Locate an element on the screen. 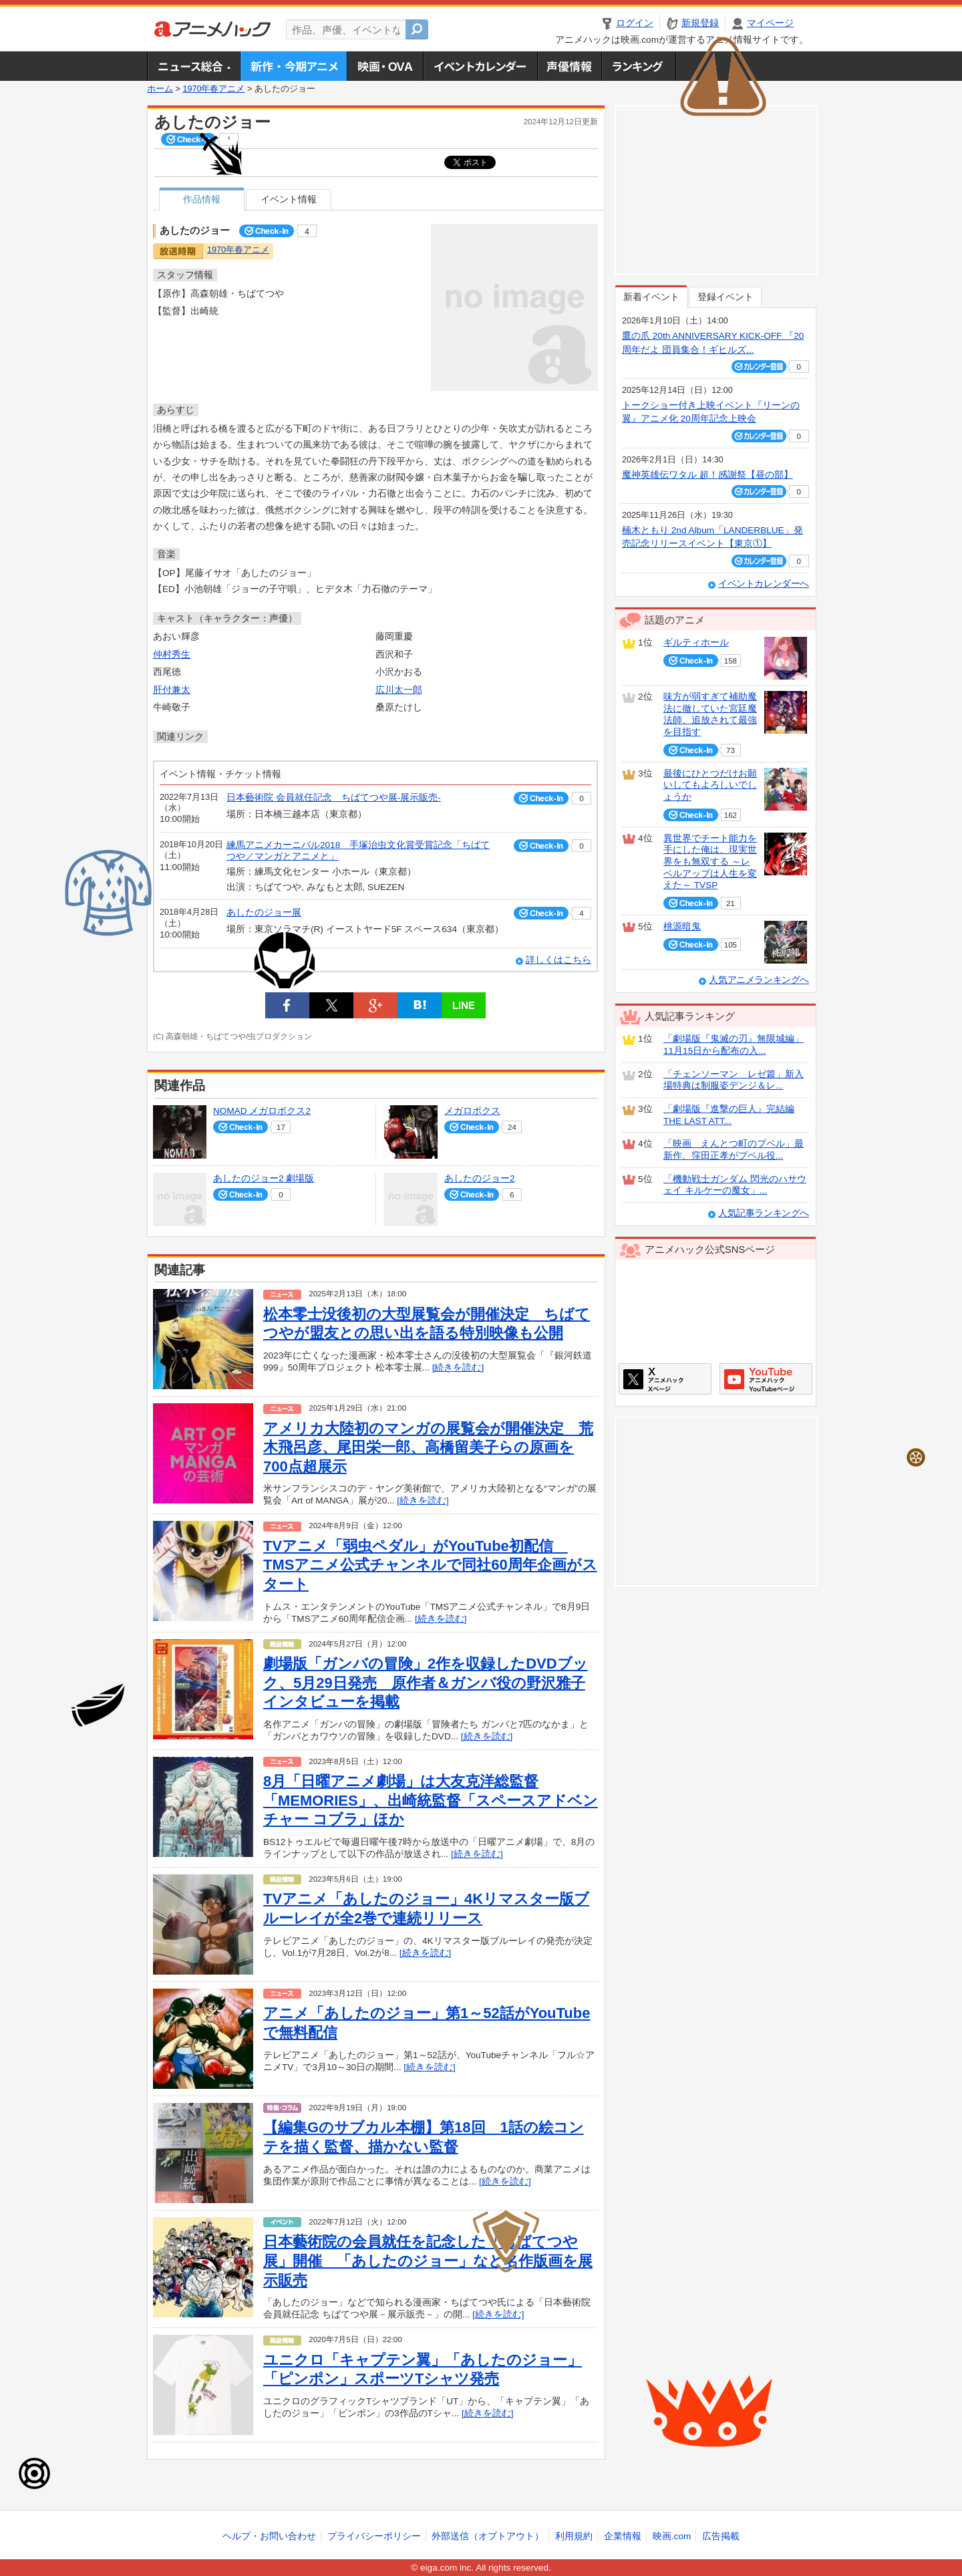 Image resolution: width=962 pixels, height=2576 pixels. attack or combat action button is located at coordinates (220, 154).